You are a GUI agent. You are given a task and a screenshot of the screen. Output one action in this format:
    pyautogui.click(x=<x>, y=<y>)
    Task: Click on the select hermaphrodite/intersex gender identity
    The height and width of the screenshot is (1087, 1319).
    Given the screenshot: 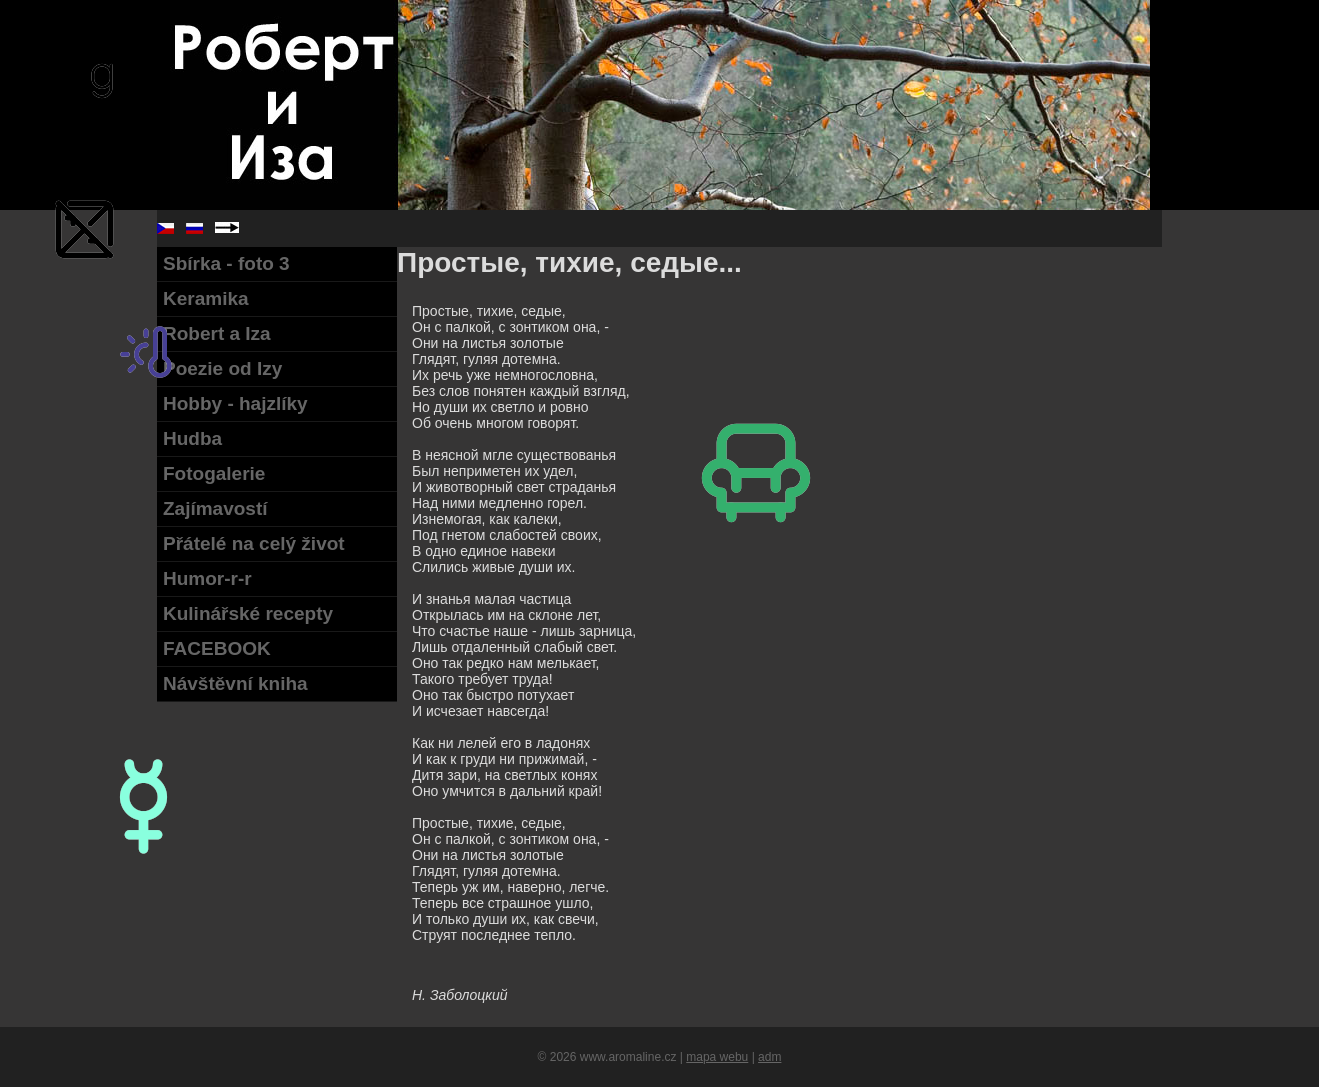 What is the action you would take?
    pyautogui.click(x=143, y=806)
    